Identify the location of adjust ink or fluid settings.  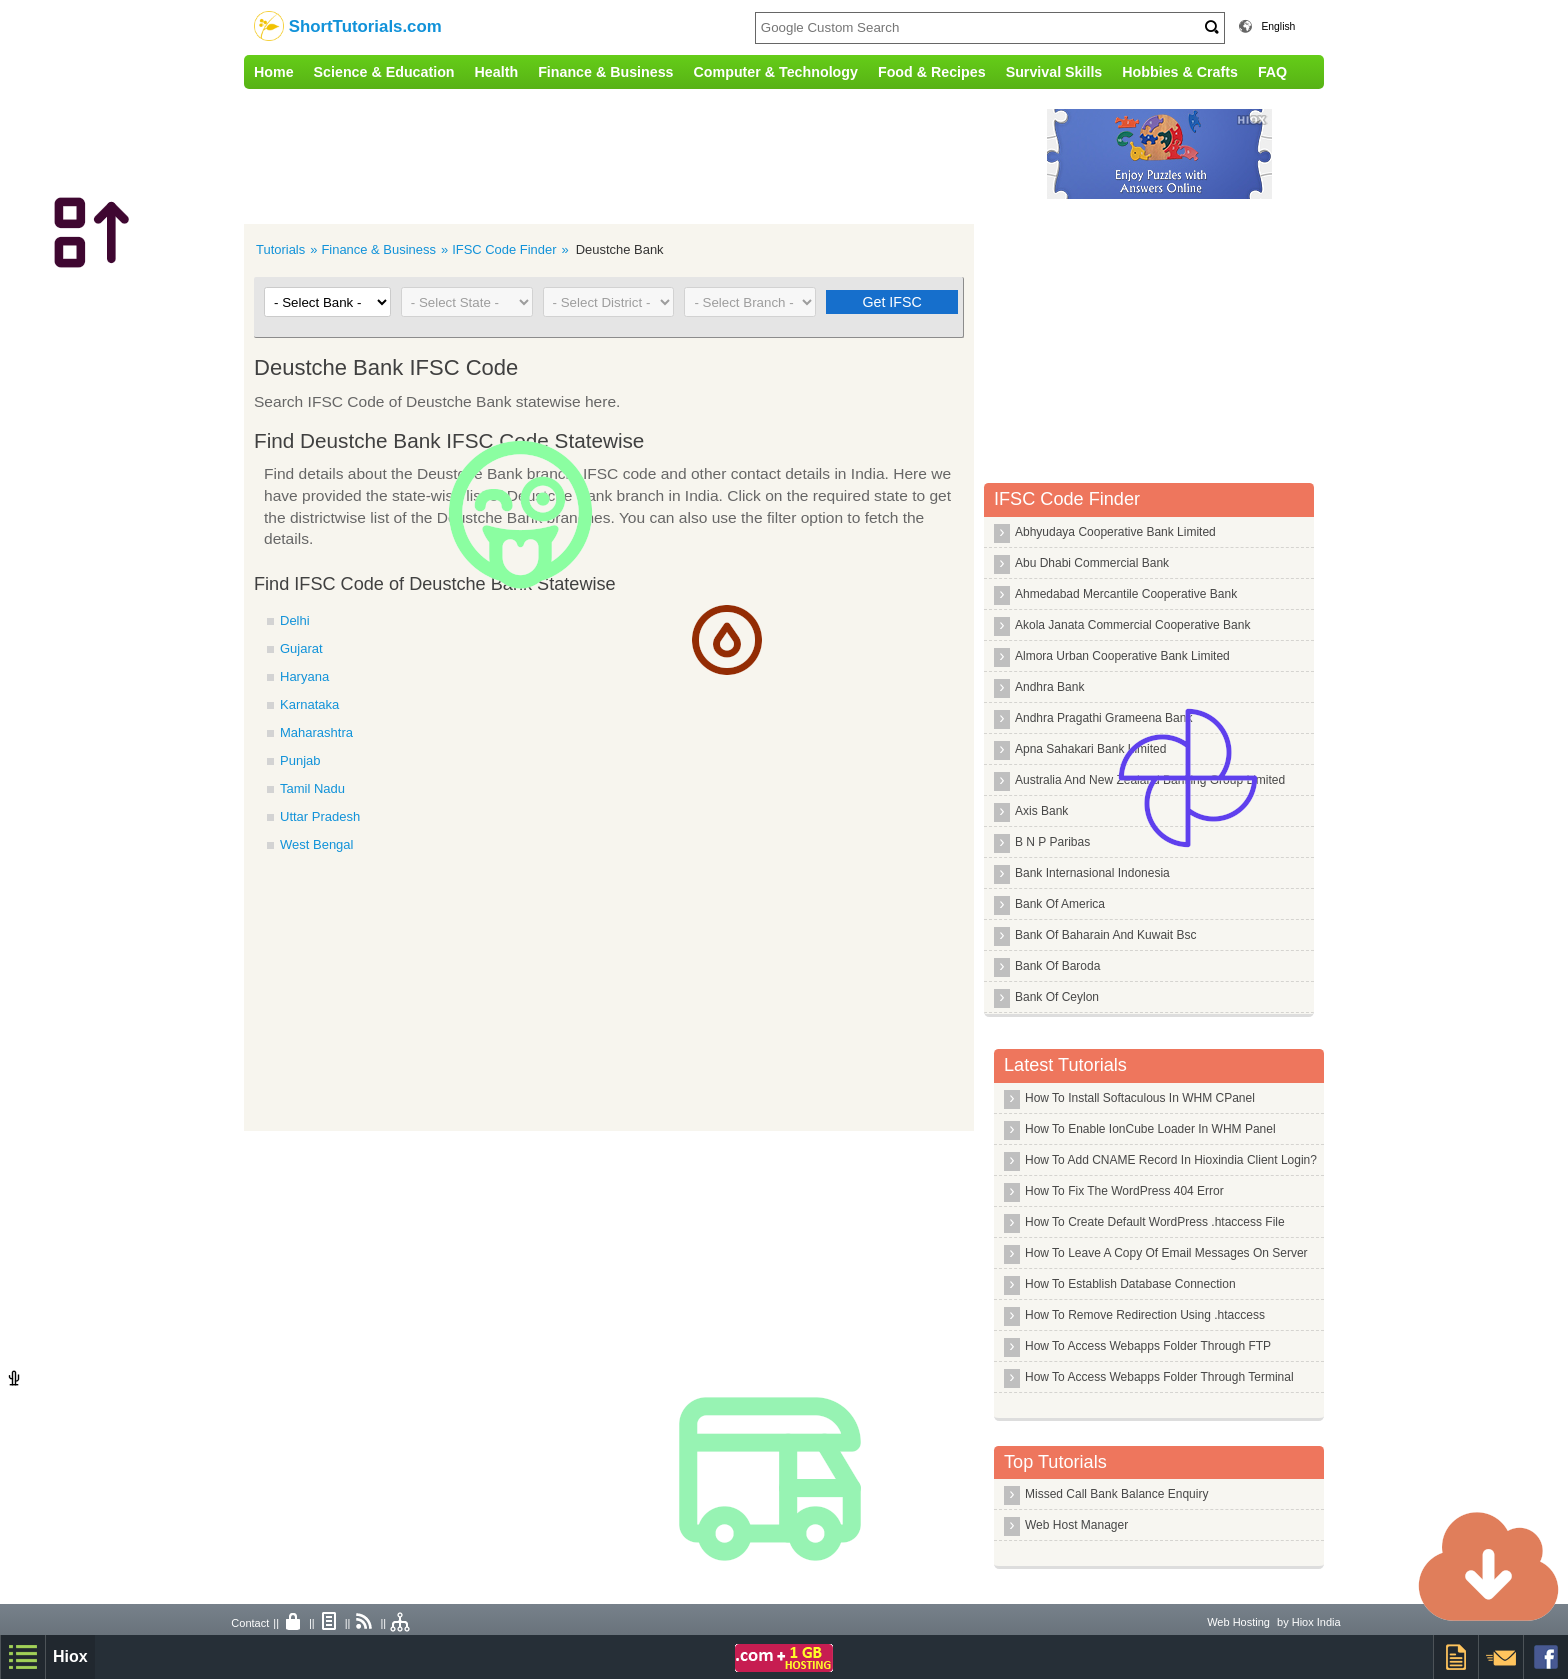
(727, 640).